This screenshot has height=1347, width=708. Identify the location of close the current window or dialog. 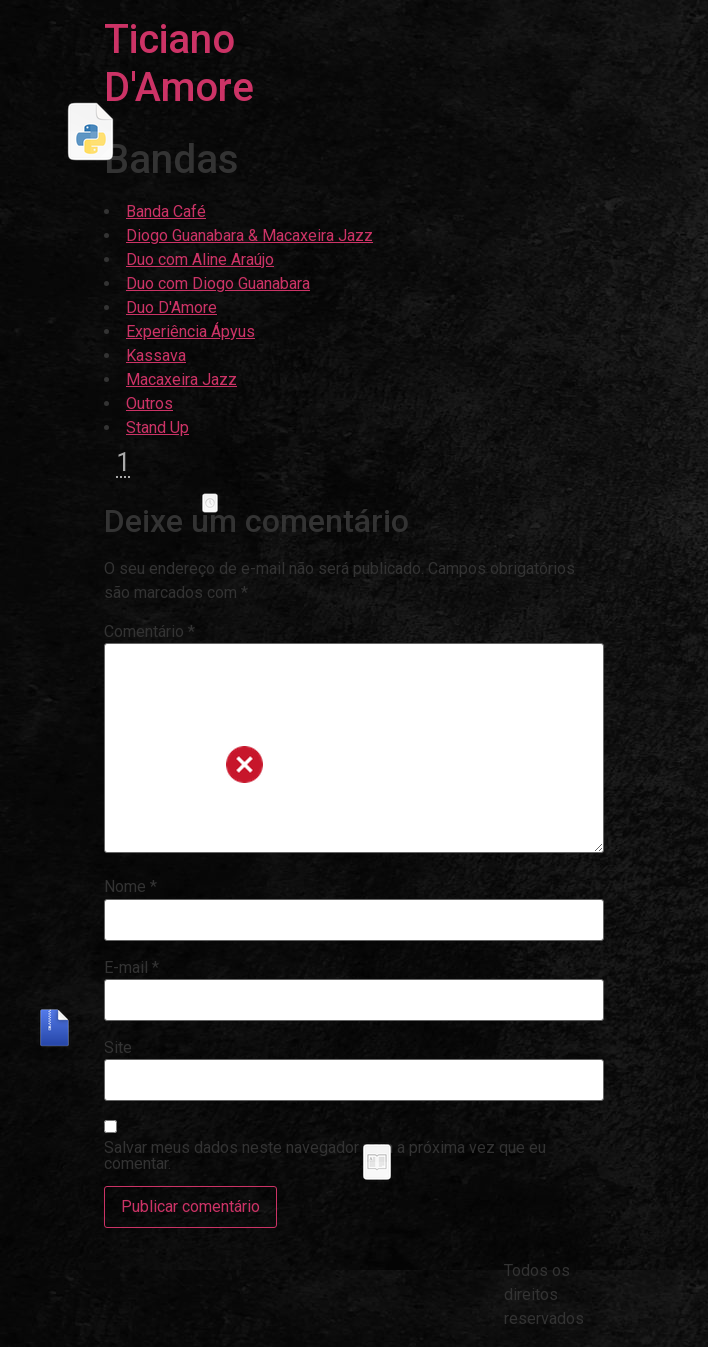
(244, 764).